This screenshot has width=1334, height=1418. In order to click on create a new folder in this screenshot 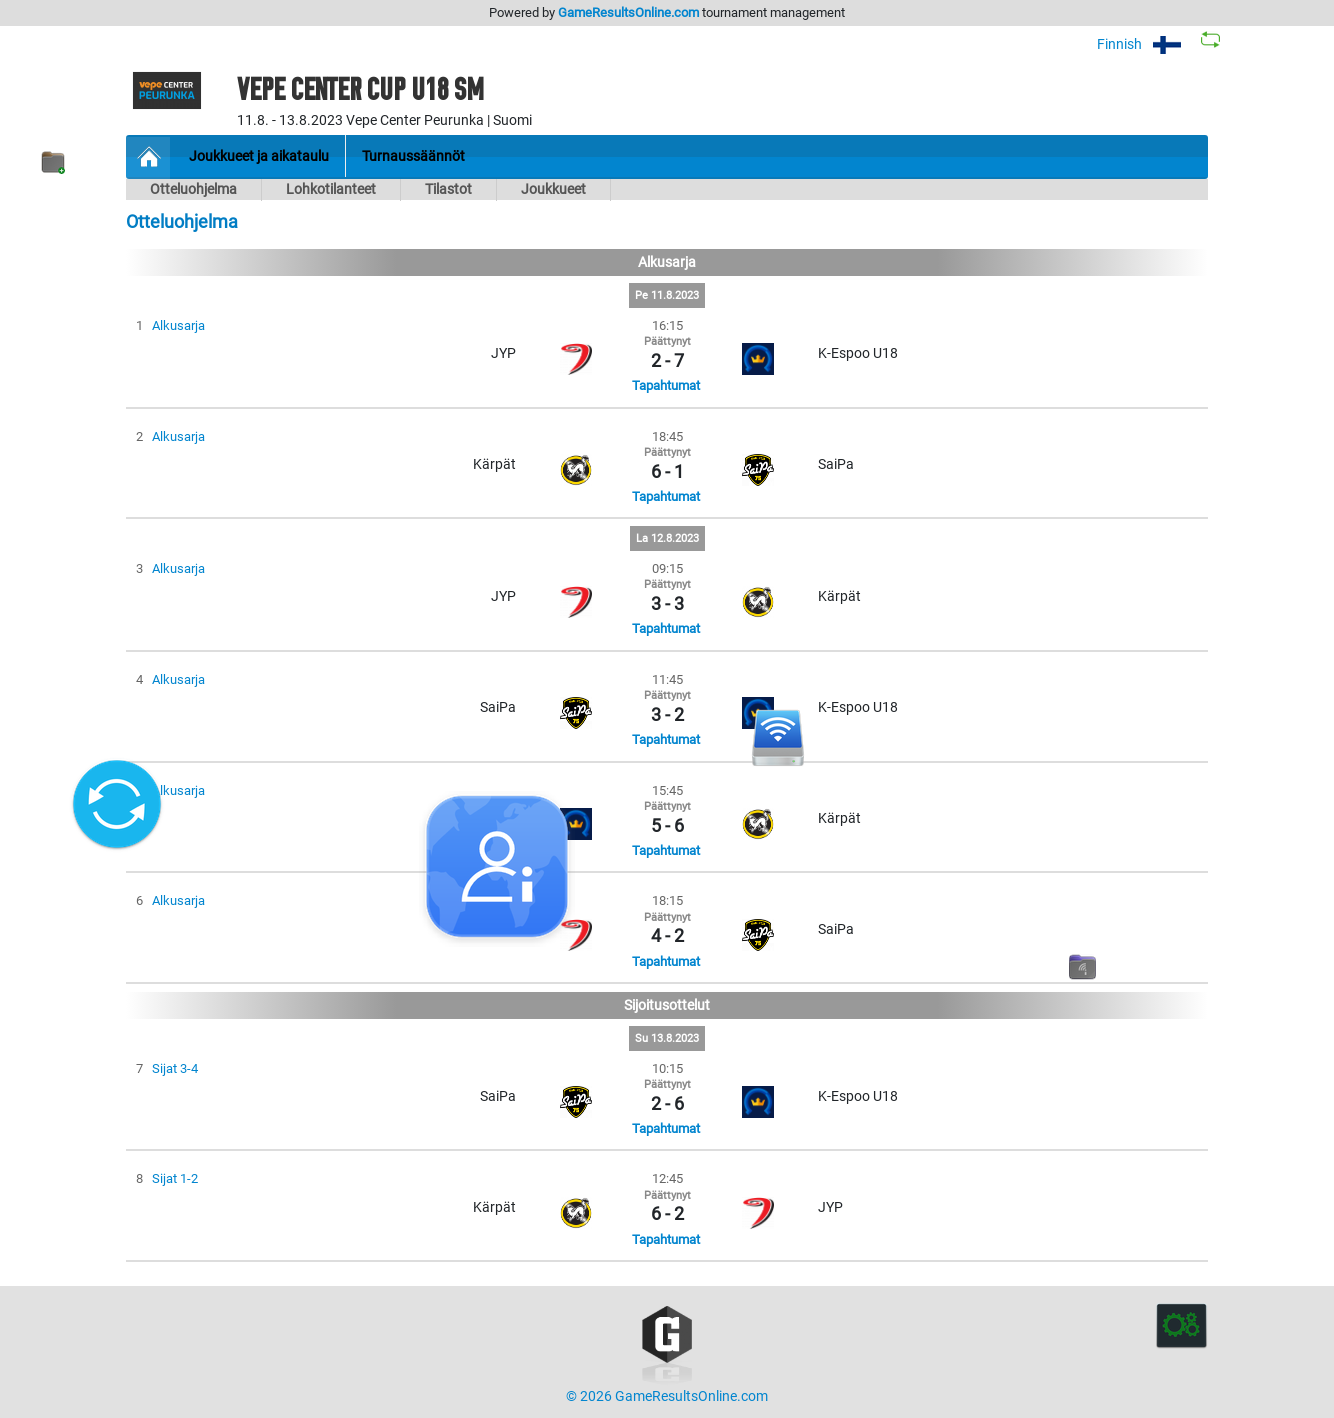, I will do `click(53, 162)`.